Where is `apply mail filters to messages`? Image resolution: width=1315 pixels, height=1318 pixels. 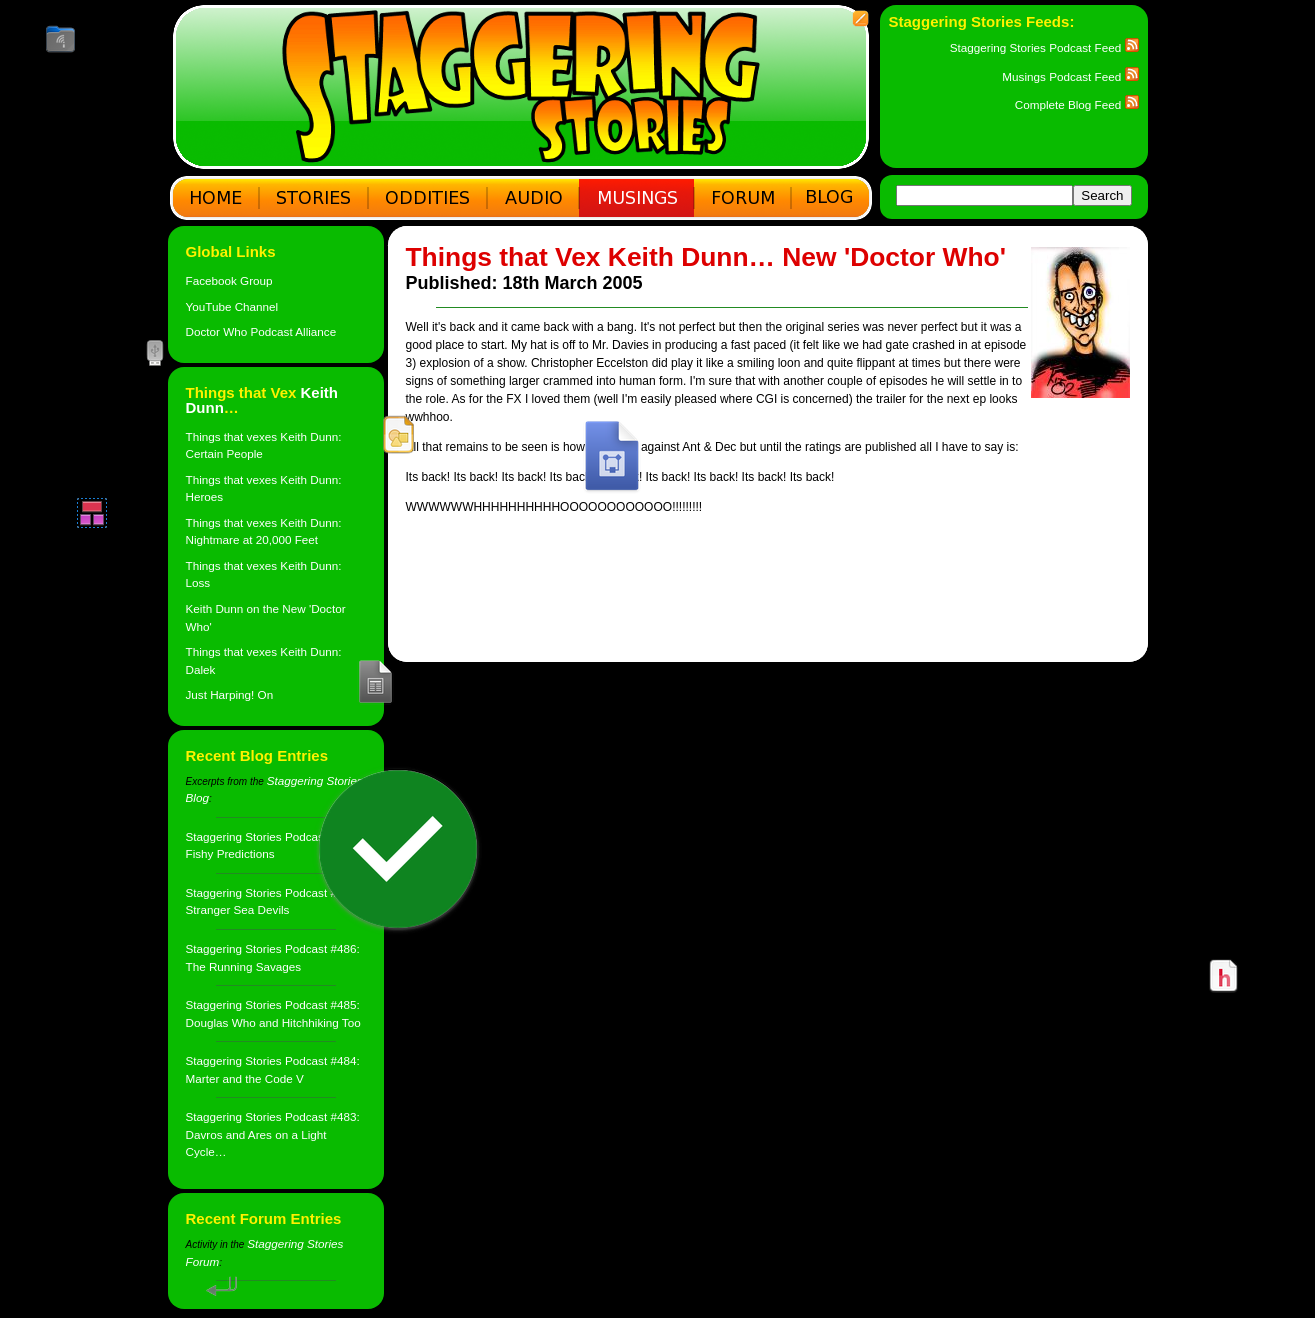 apply mail filters to messages is located at coordinates (398, 849).